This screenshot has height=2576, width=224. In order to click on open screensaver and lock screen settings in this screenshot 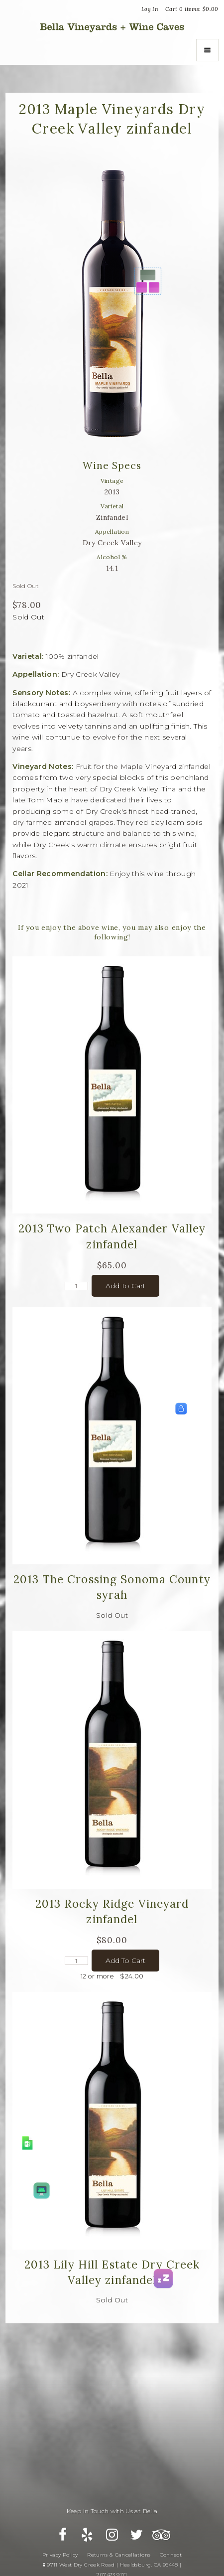, I will do `click(181, 1409)`.